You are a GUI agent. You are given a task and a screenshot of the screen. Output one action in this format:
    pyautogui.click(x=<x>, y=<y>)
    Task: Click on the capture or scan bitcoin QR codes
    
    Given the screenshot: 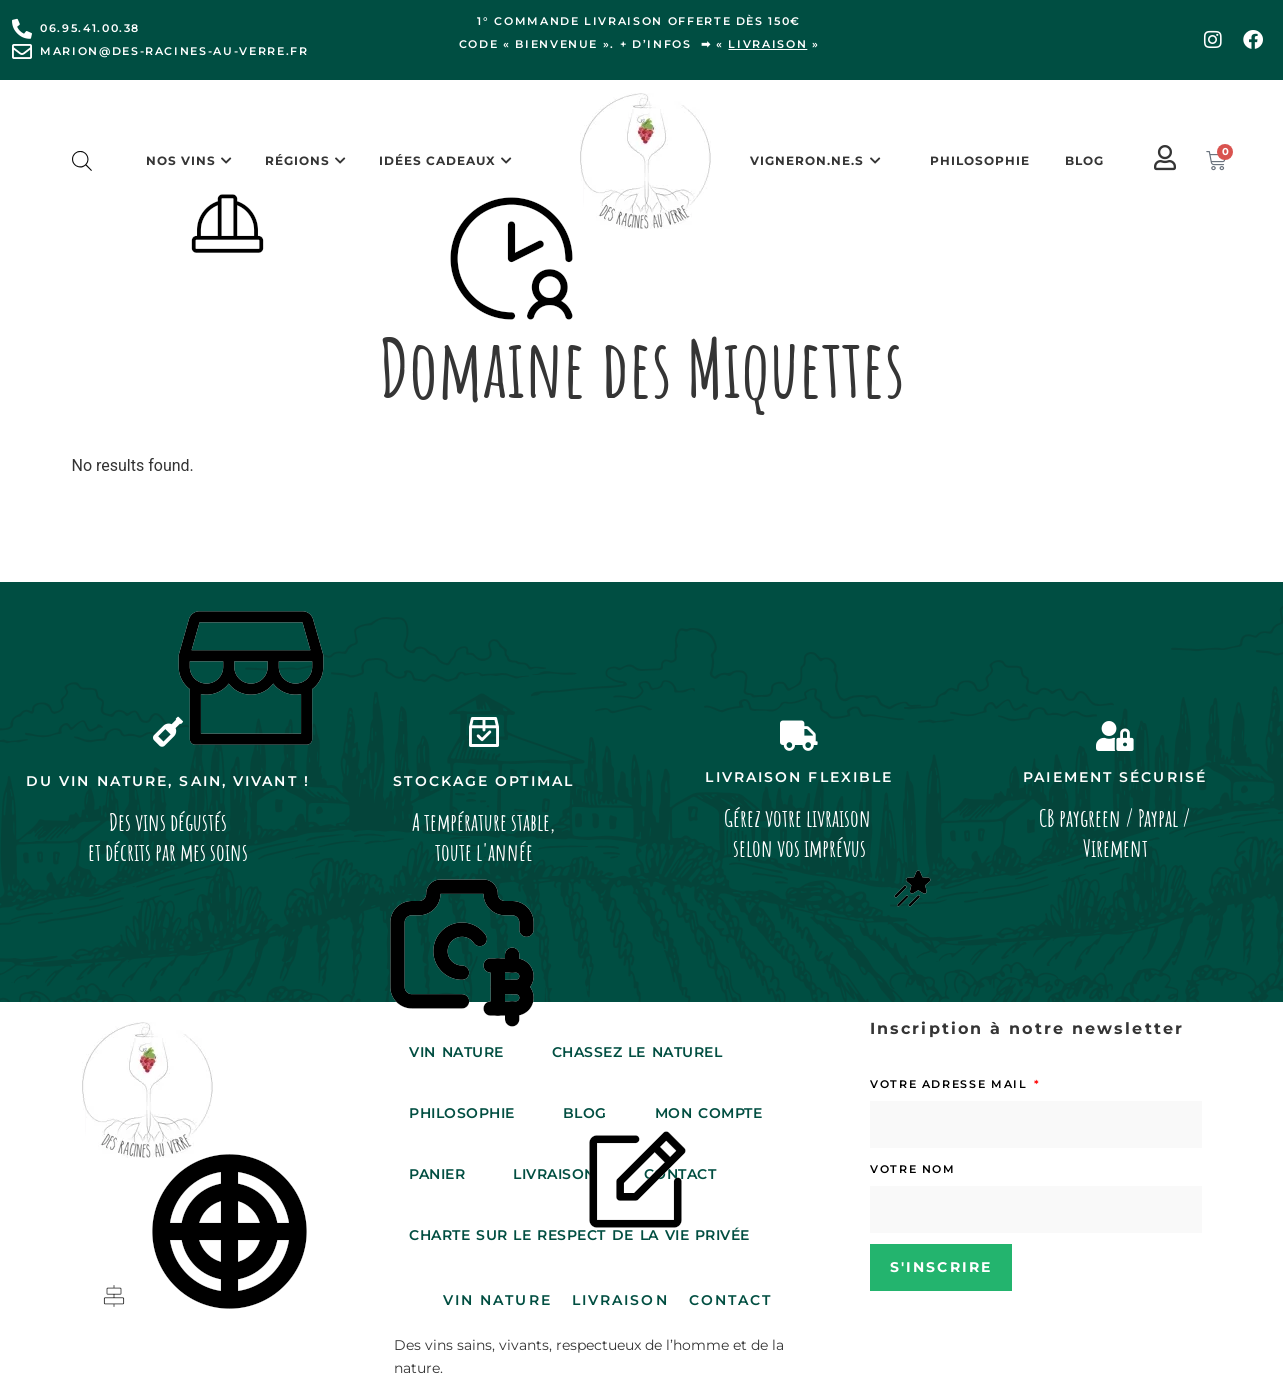 What is the action you would take?
    pyautogui.click(x=462, y=944)
    